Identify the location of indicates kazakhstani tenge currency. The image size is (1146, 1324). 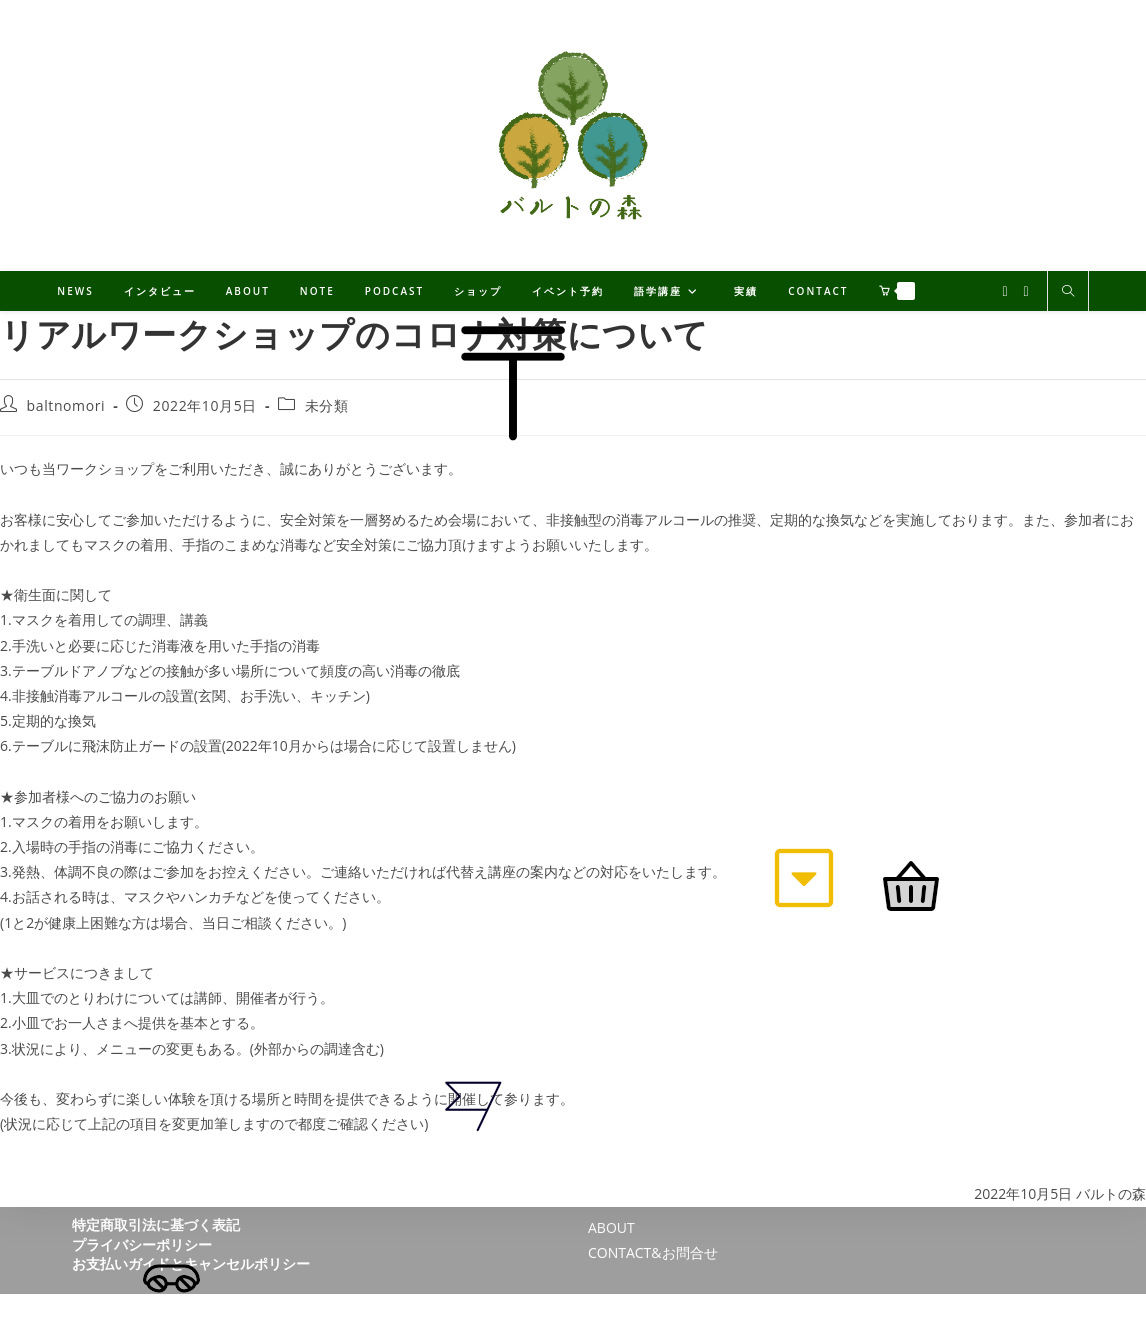
(513, 378).